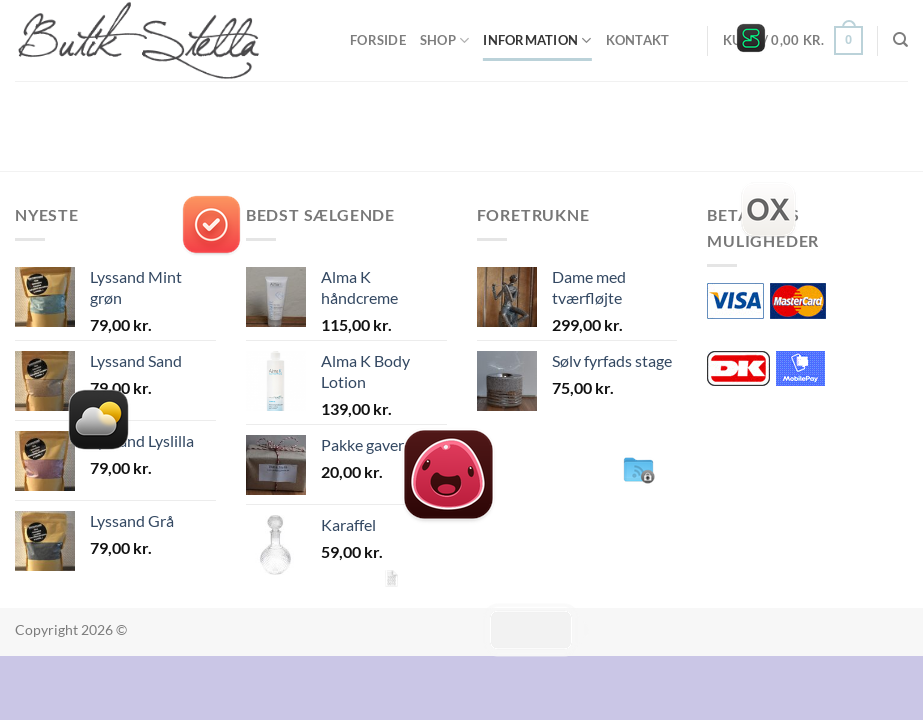  Describe the element at coordinates (751, 38) in the screenshot. I see `open session private messenger app` at that location.